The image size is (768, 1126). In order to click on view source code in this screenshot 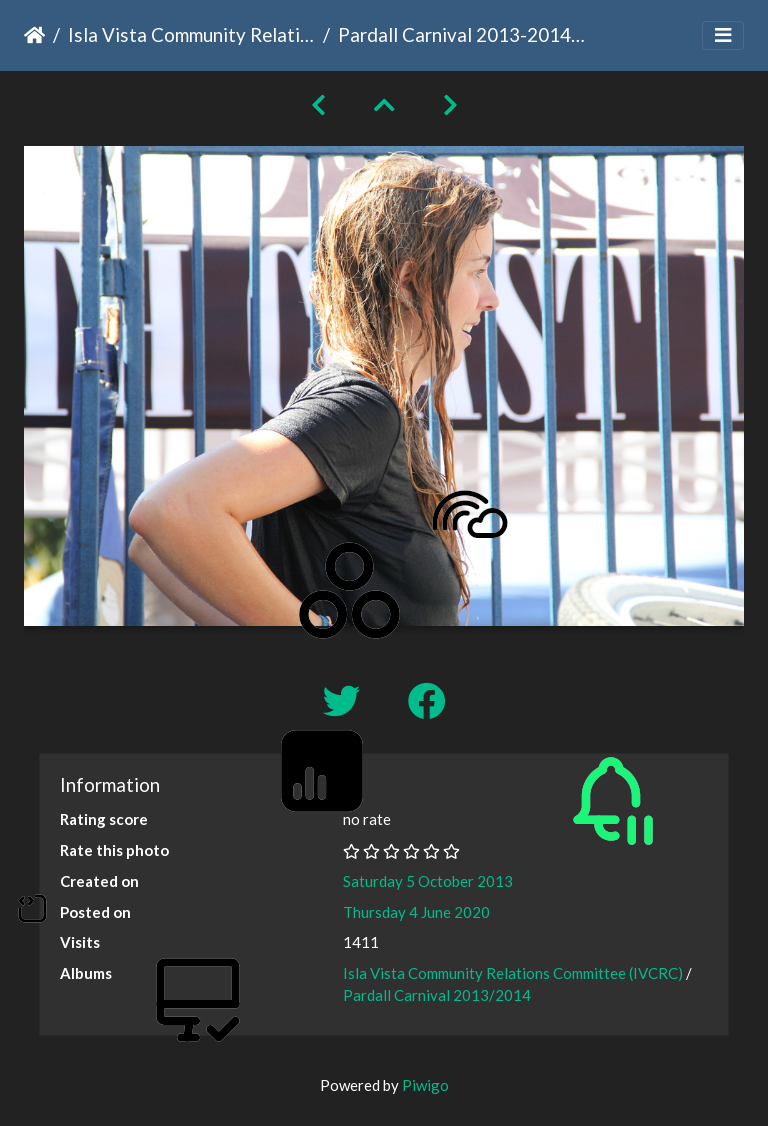, I will do `click(32, 908)`.